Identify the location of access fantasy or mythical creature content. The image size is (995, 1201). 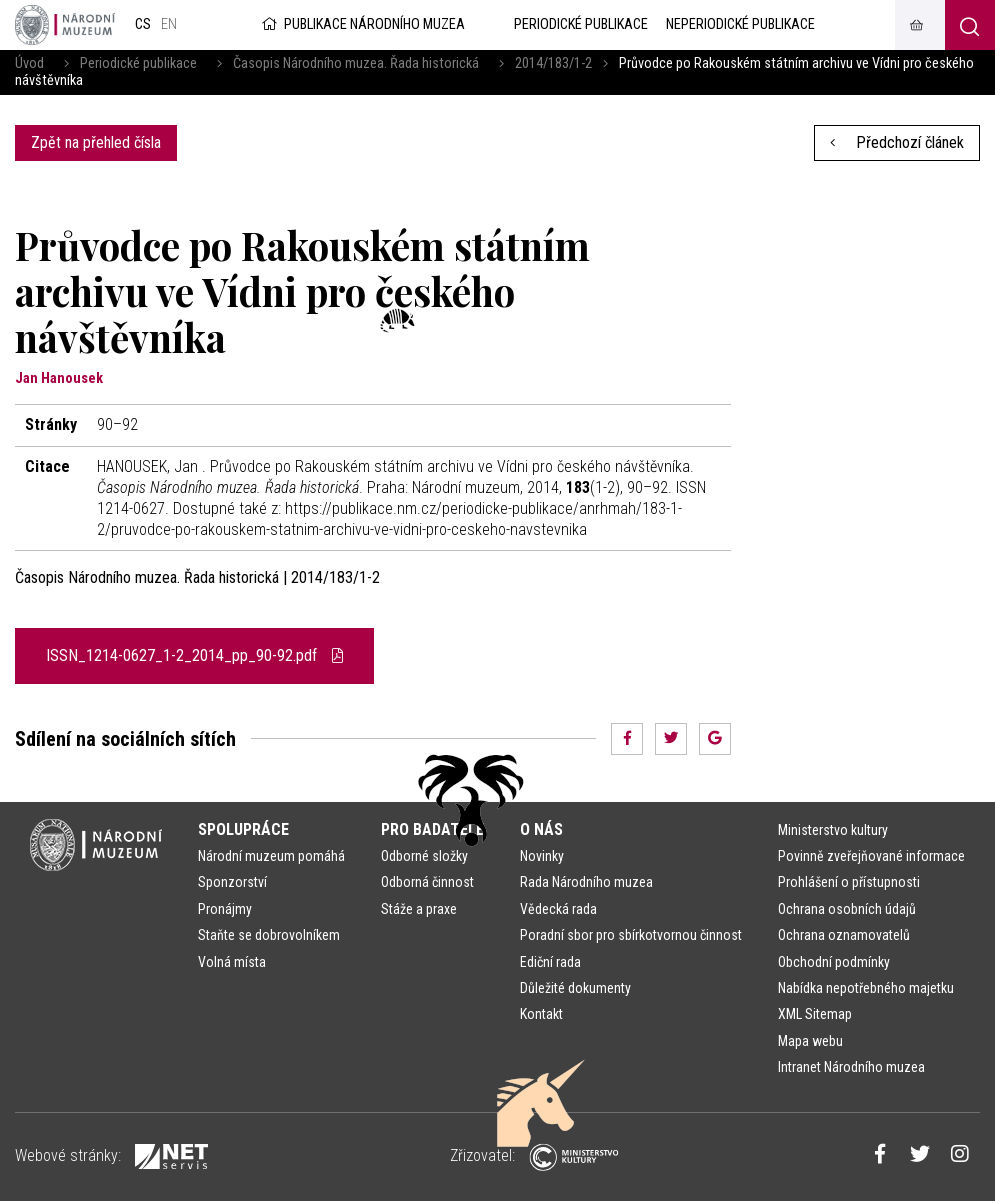
(541, 1103).